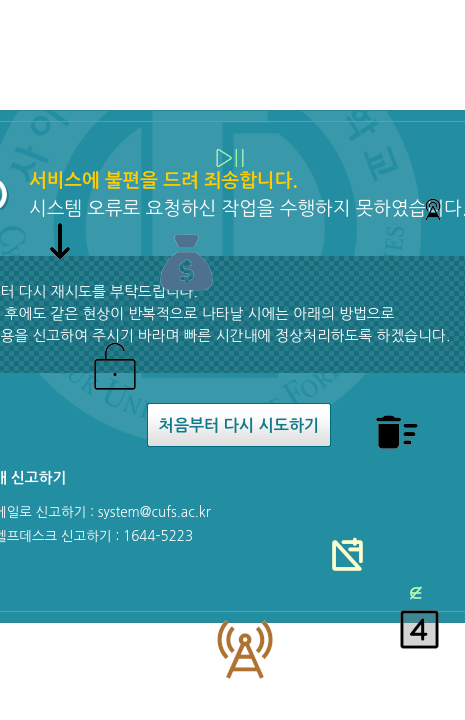 The width and height of the screenshot is (465, 720). I want to click on indicates cellular network signal or coverage, so click(433, 210).